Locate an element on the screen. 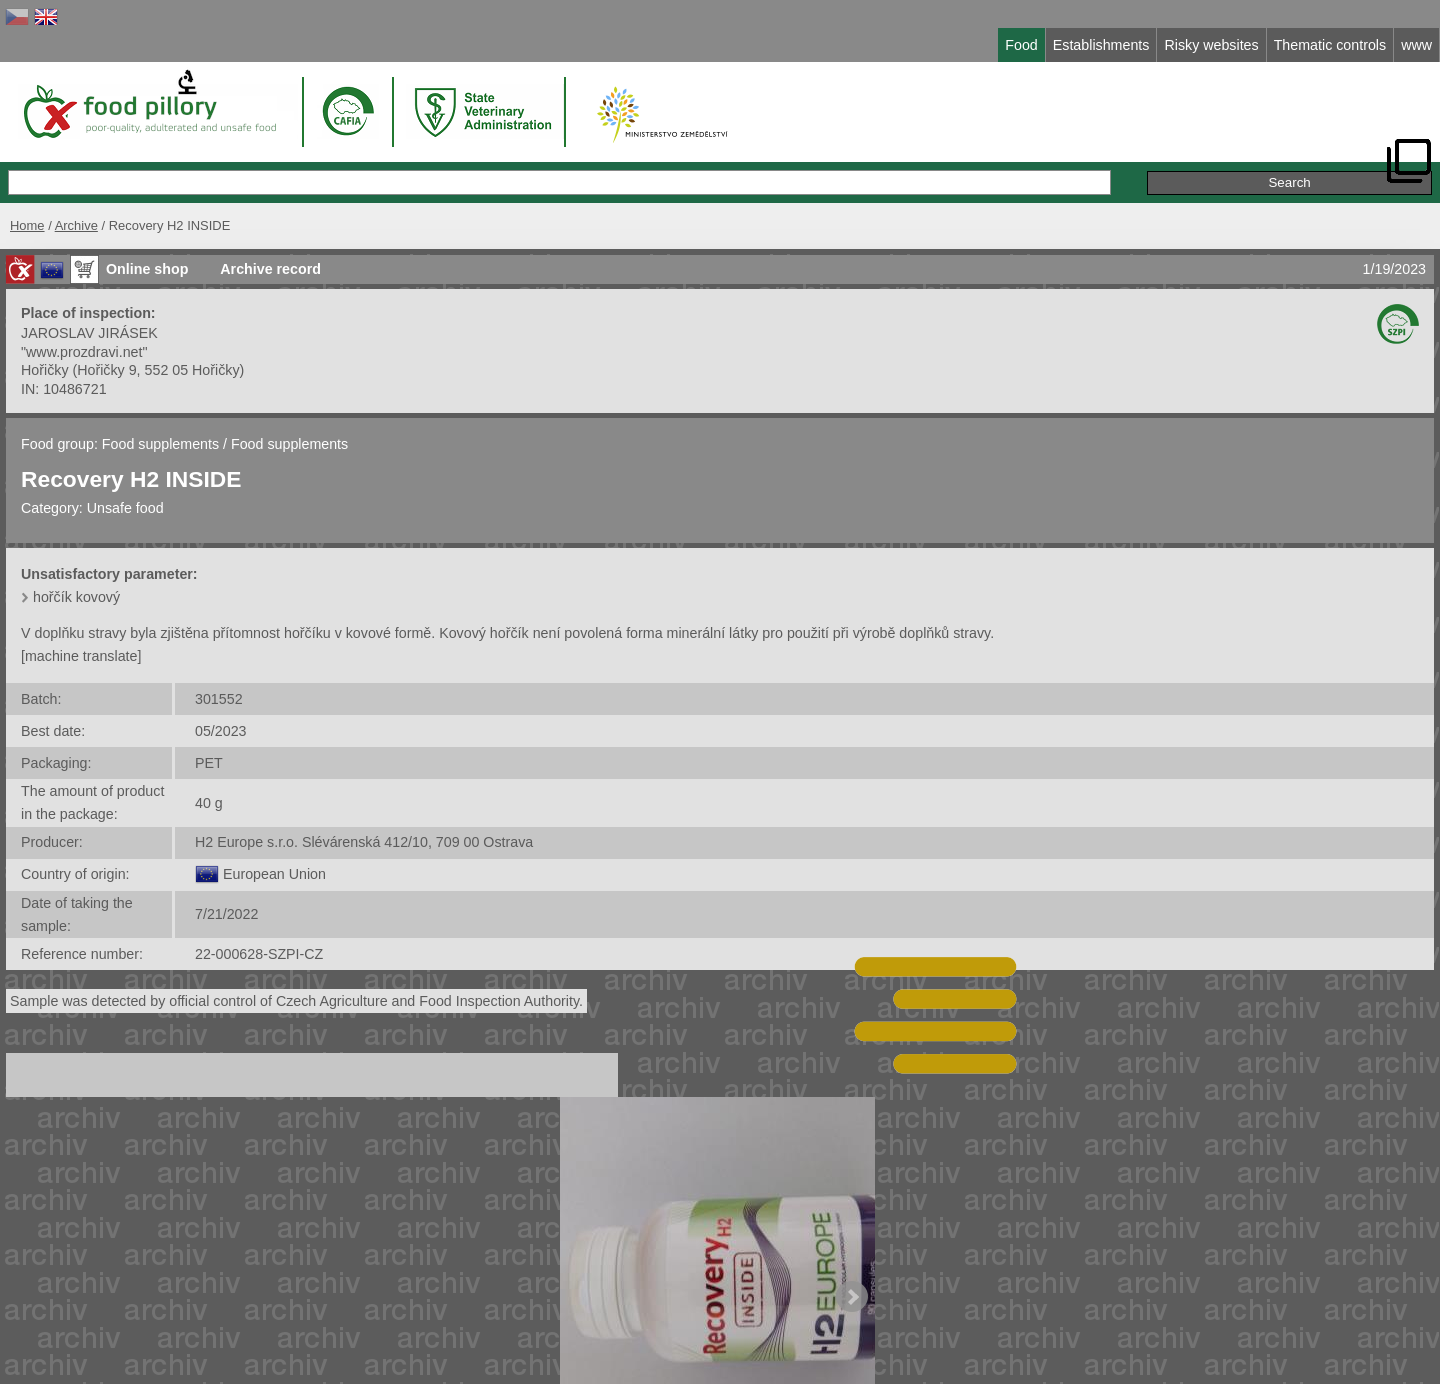  view multiple layers or stacked items is located at coordinates (1409, 161).